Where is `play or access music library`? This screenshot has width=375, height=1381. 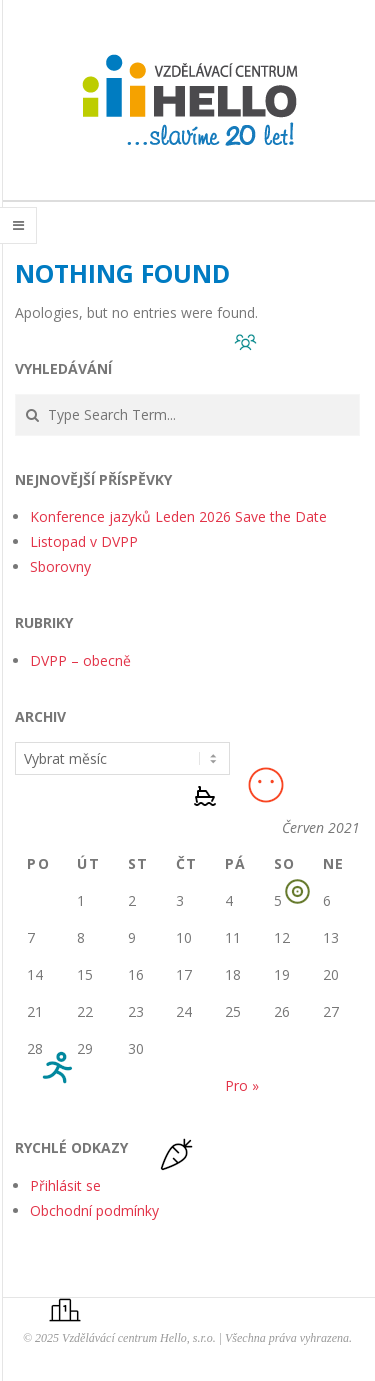
play or access music library is located at coordinates (297, 891).